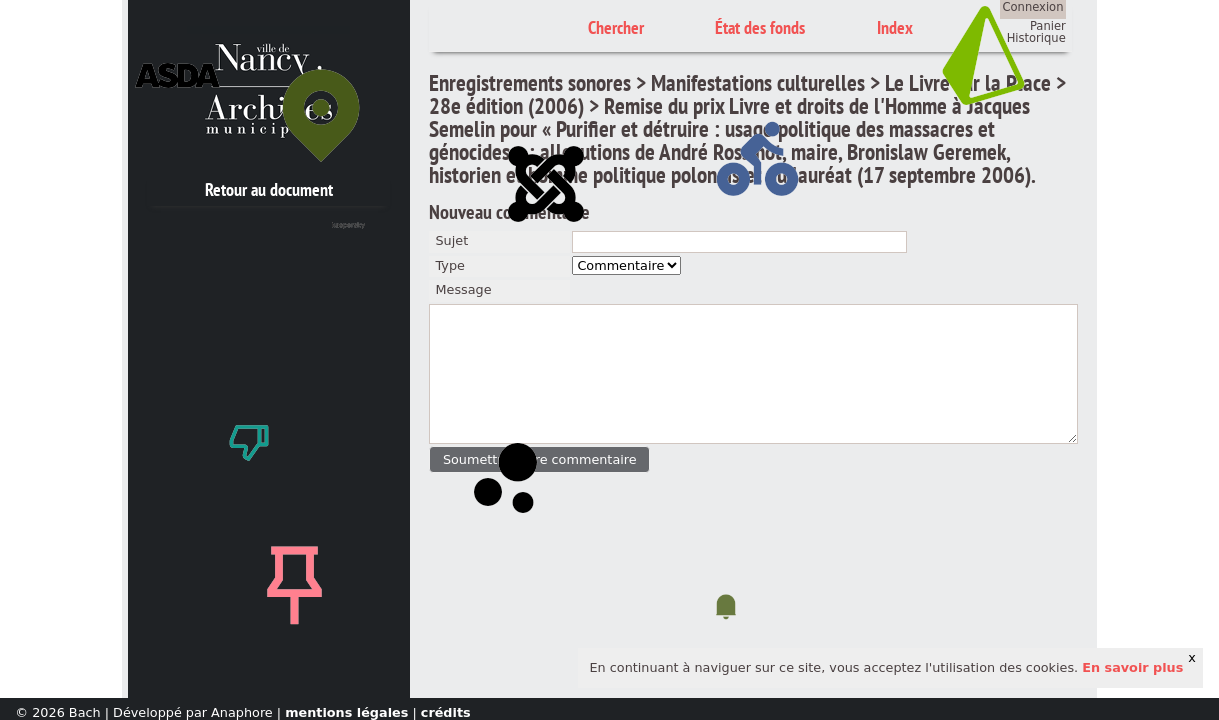 Image resolution: width=1219 pixels, height=720 pixels. Describe the element at coordinates (249, 441) in the screenshot. I see `dislike or downvote content` at that location.